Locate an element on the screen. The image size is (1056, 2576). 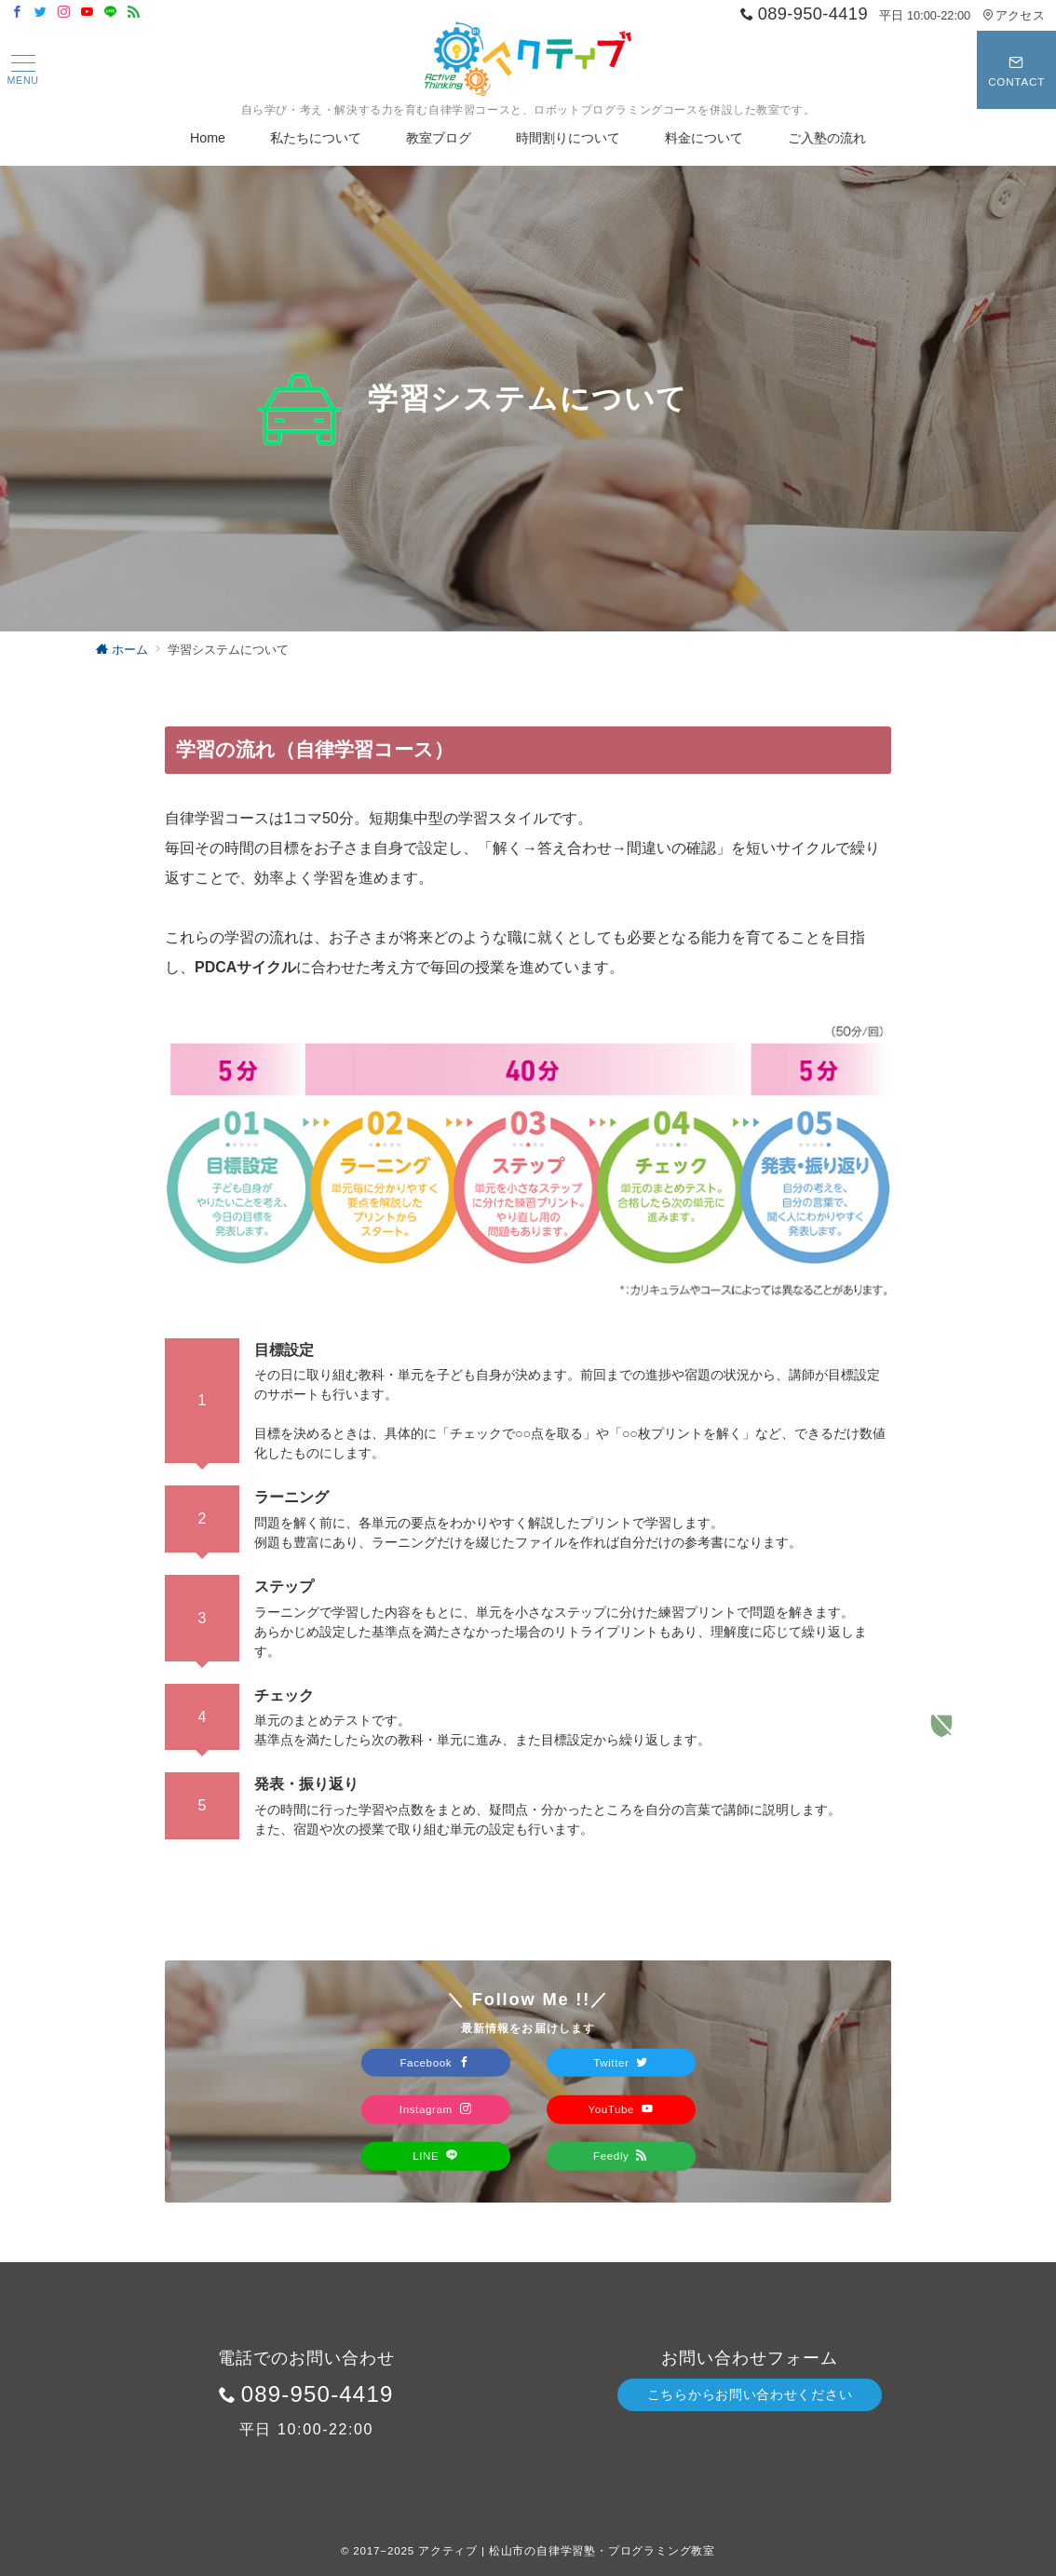
security or protection is disabled is located at coordinates (941, 1725).